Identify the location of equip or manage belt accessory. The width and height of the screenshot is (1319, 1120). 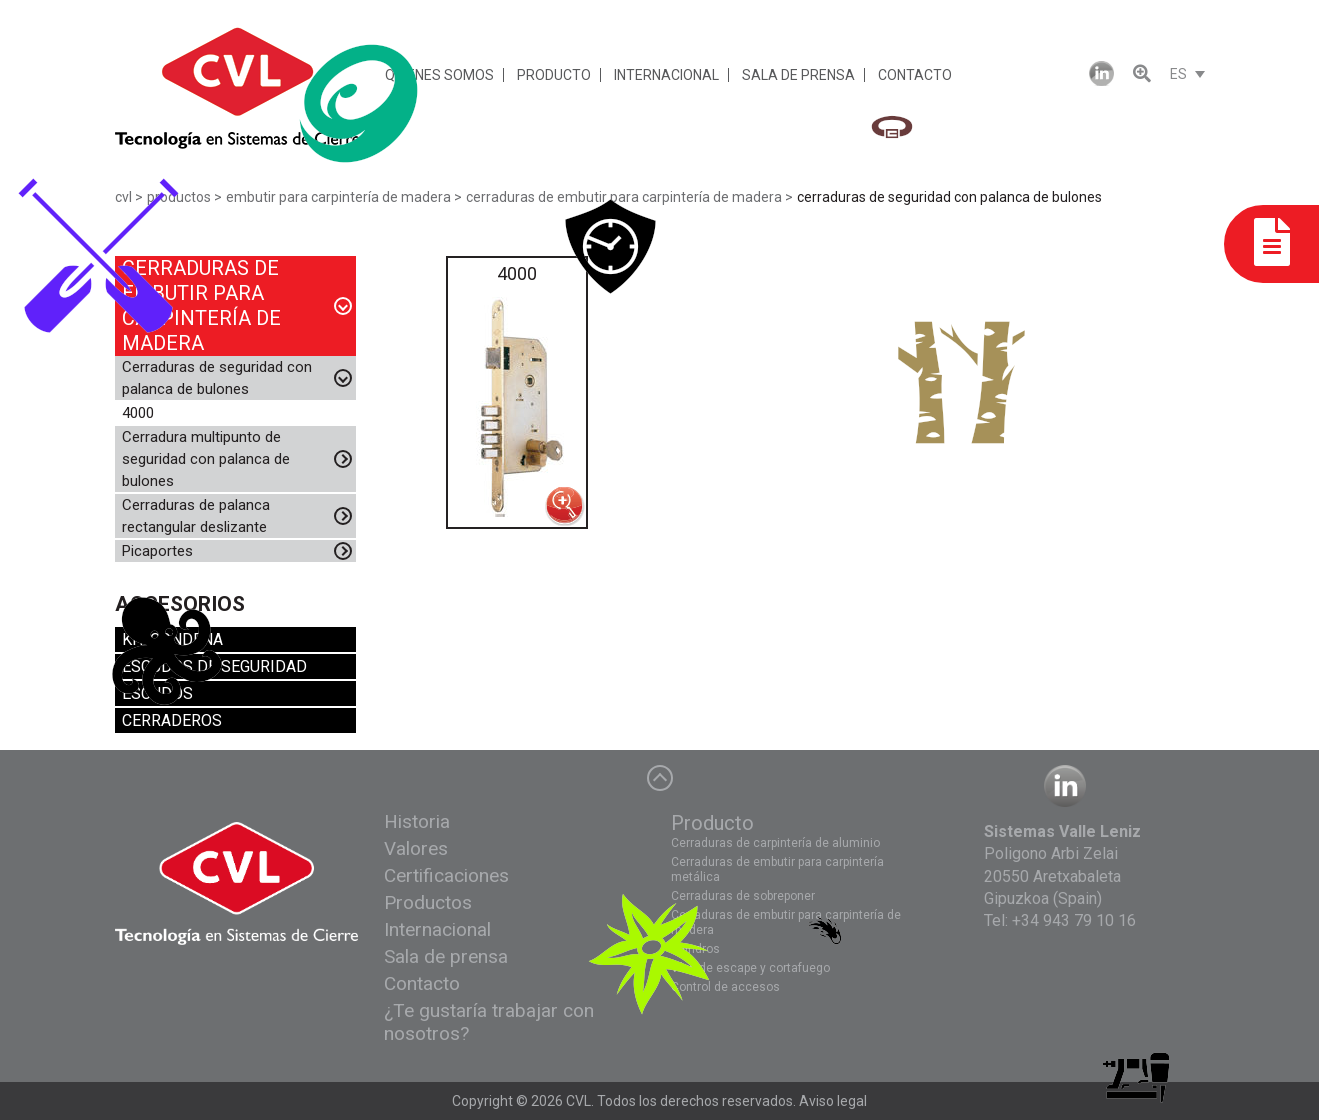
(892, 127).